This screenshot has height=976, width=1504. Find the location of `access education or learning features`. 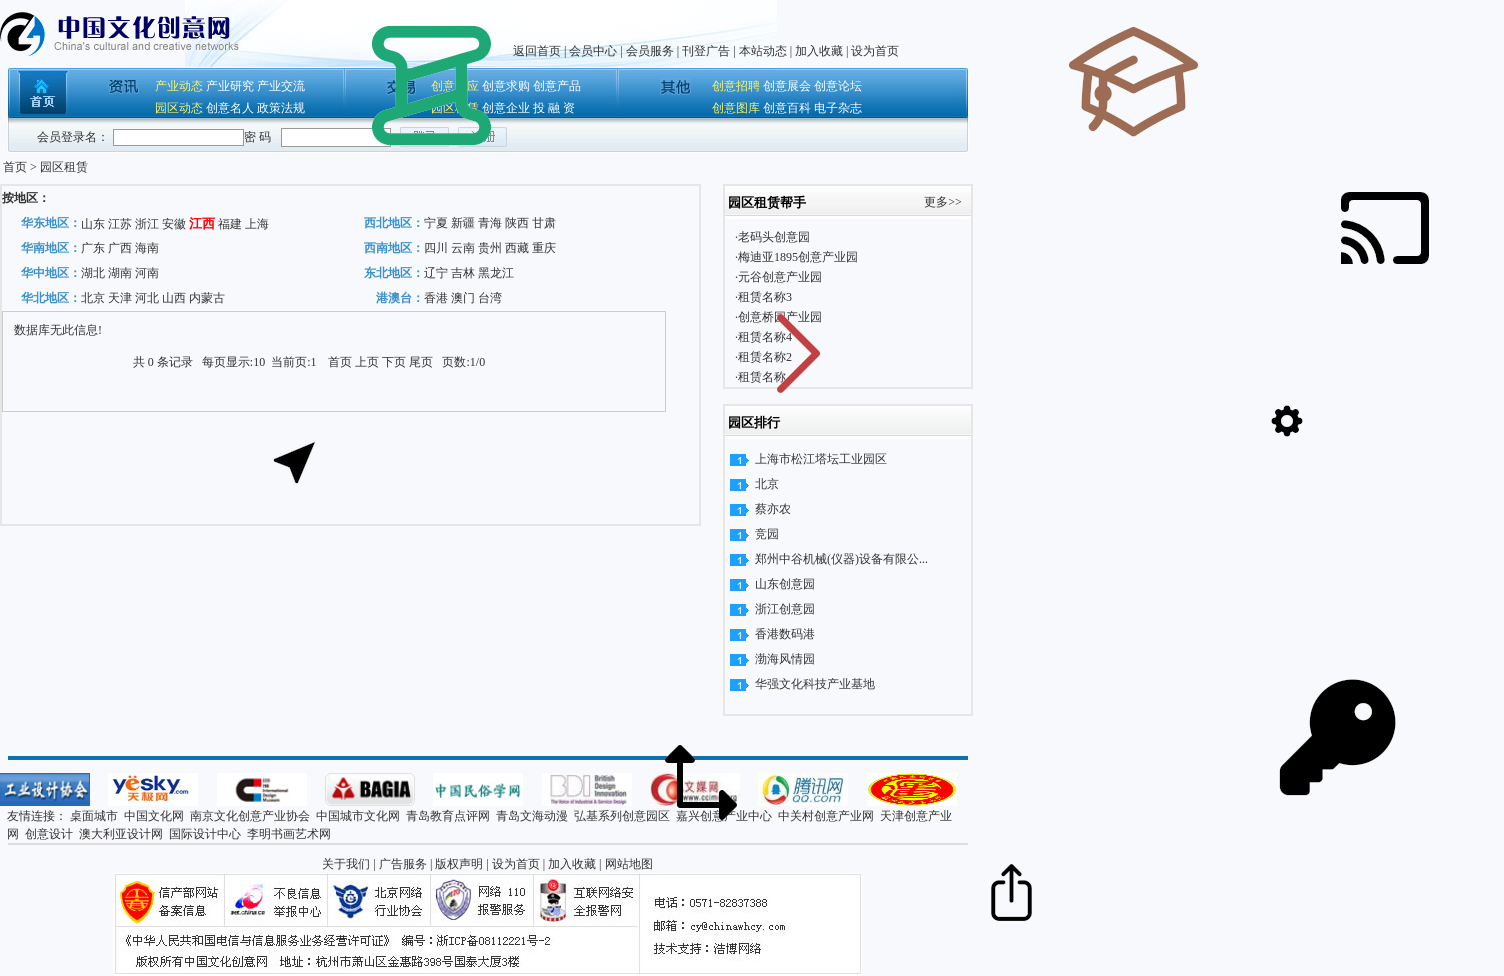

access education or learning features is located at coordinates (1133, 80).